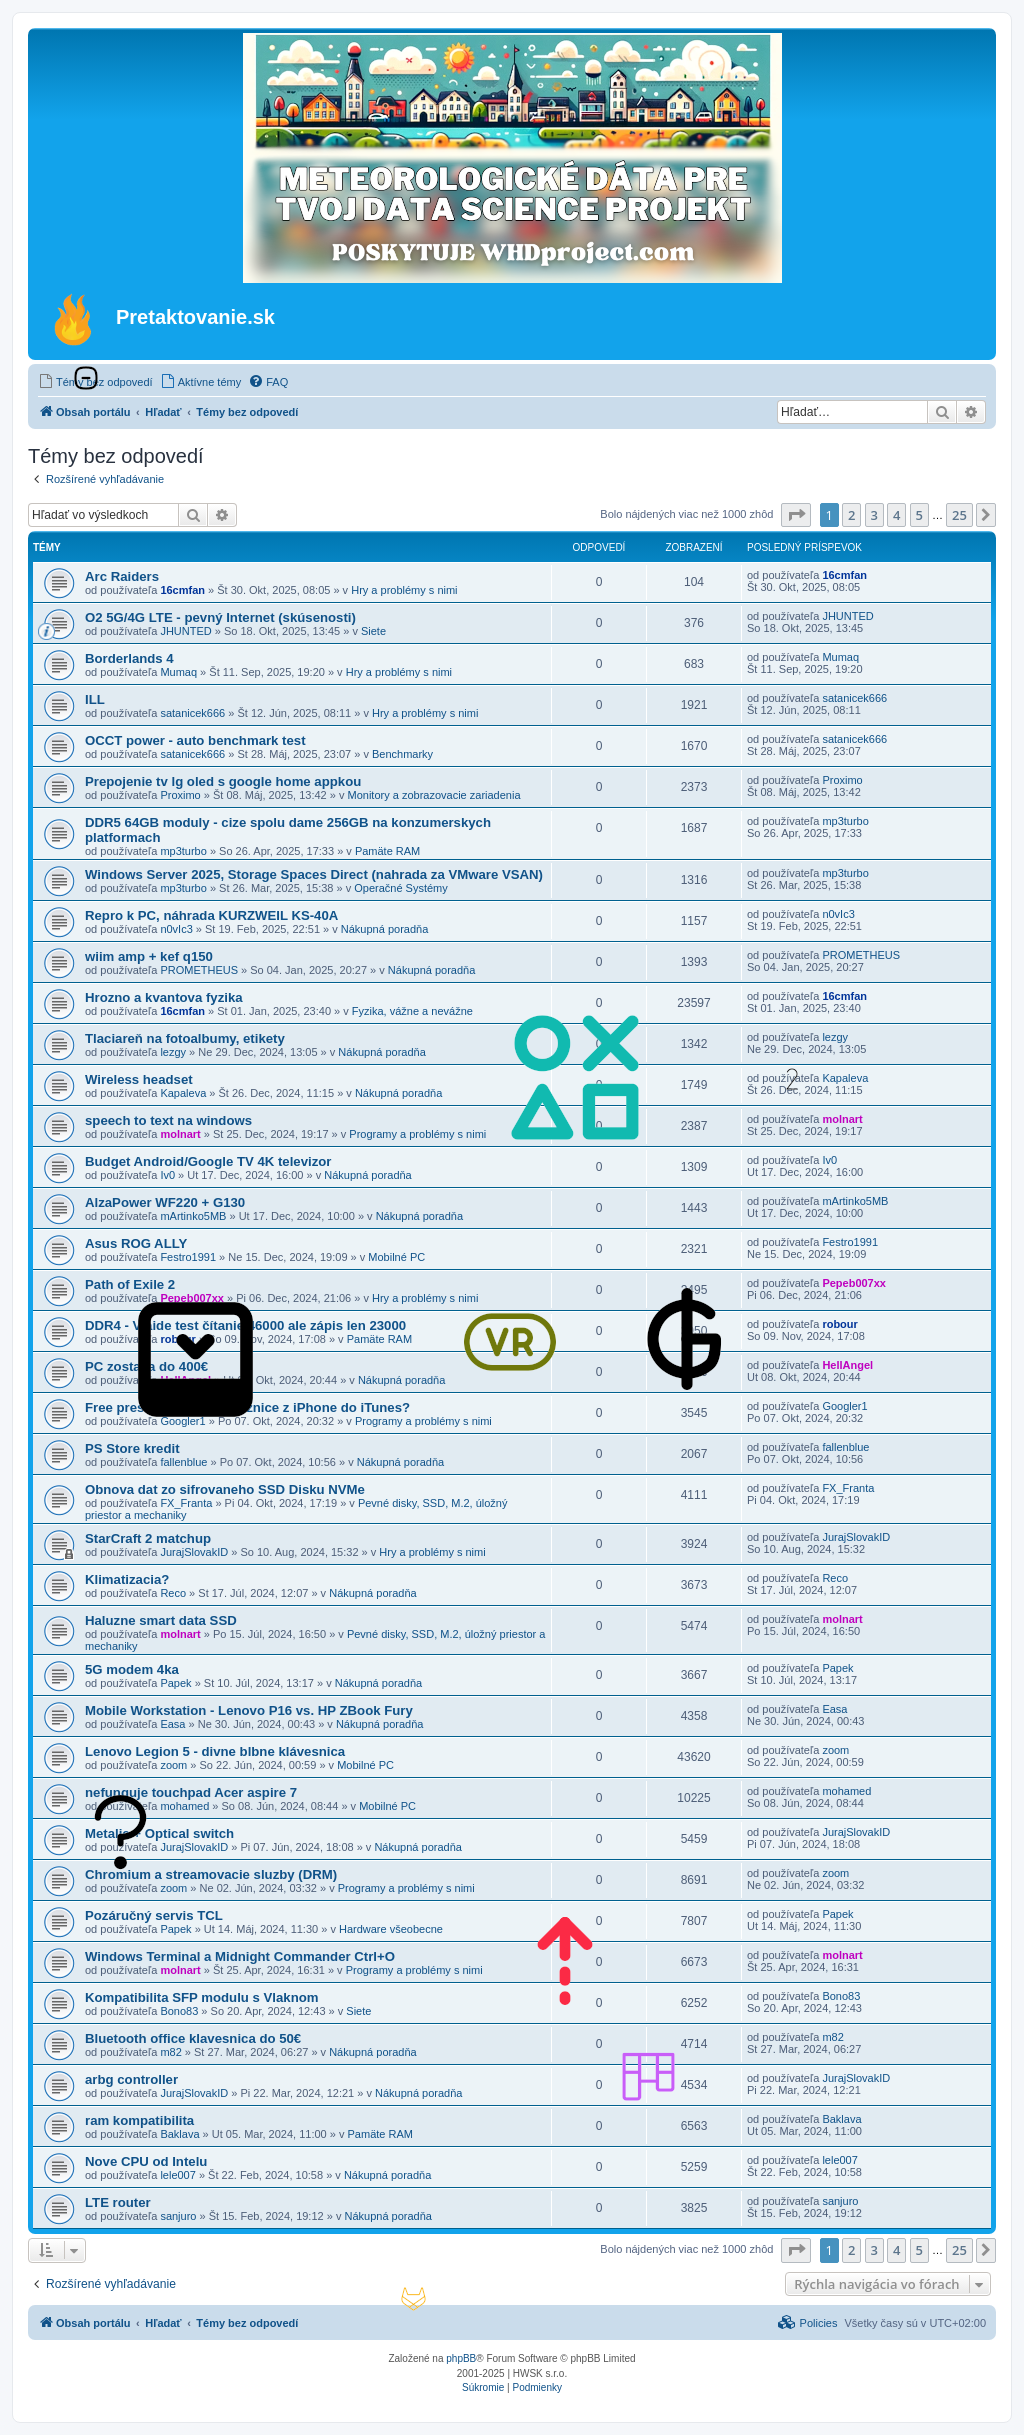  I want to click on indicates step two in a multi-step process, so click(792, 1079).